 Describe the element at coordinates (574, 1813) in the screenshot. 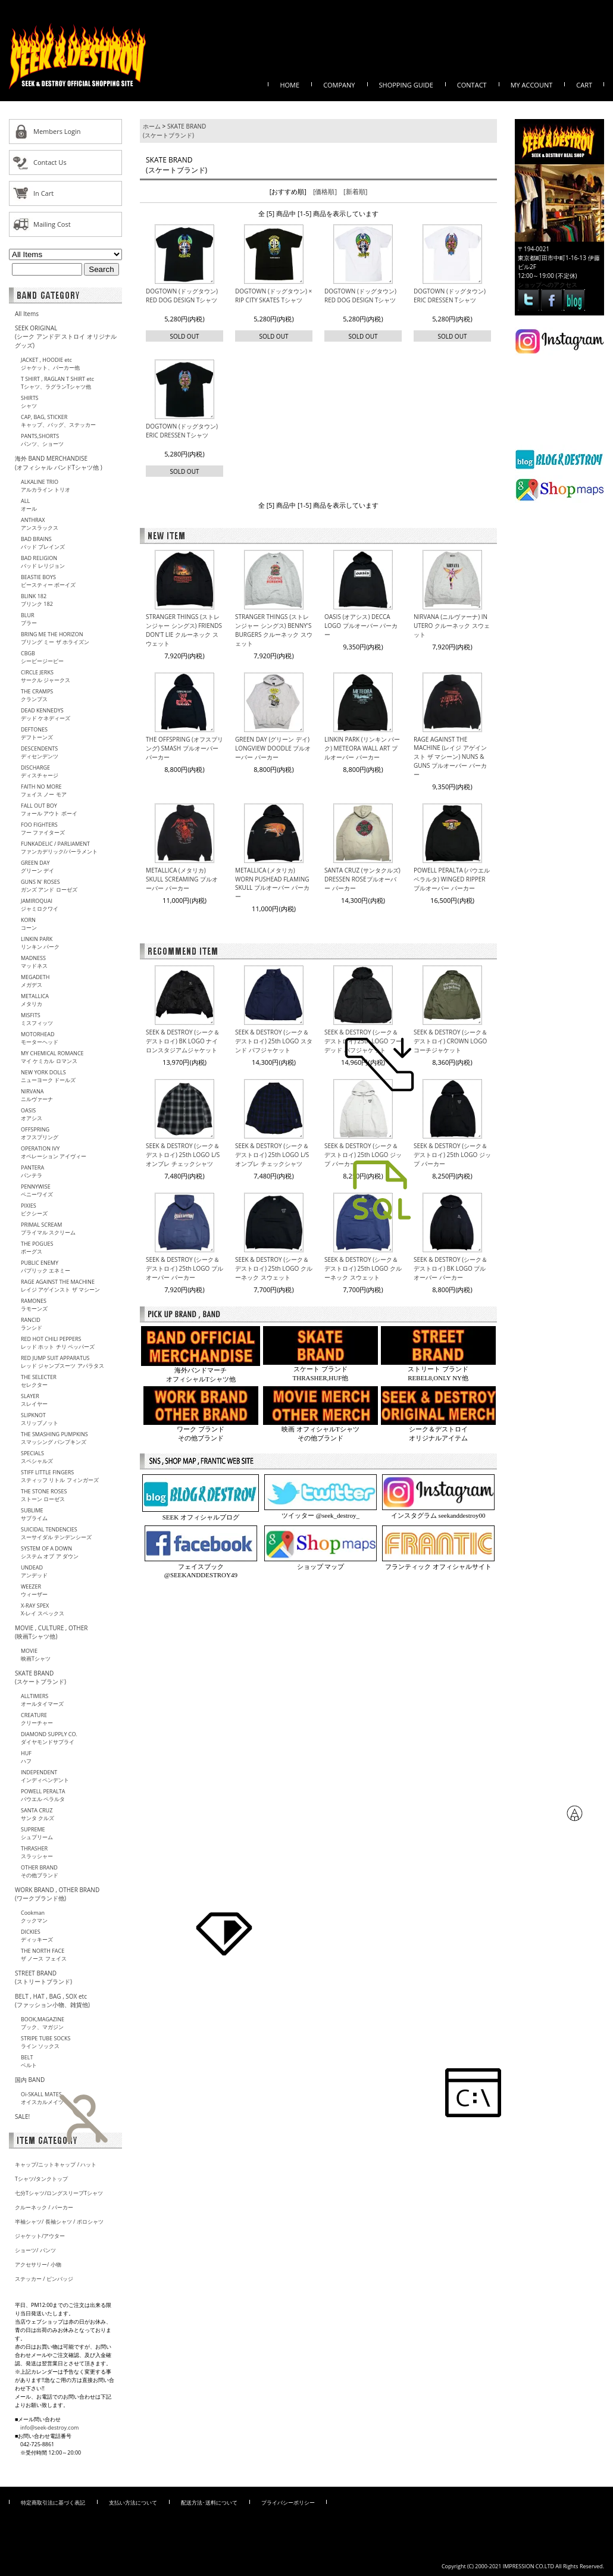

I see `edit or modify content` at that location.